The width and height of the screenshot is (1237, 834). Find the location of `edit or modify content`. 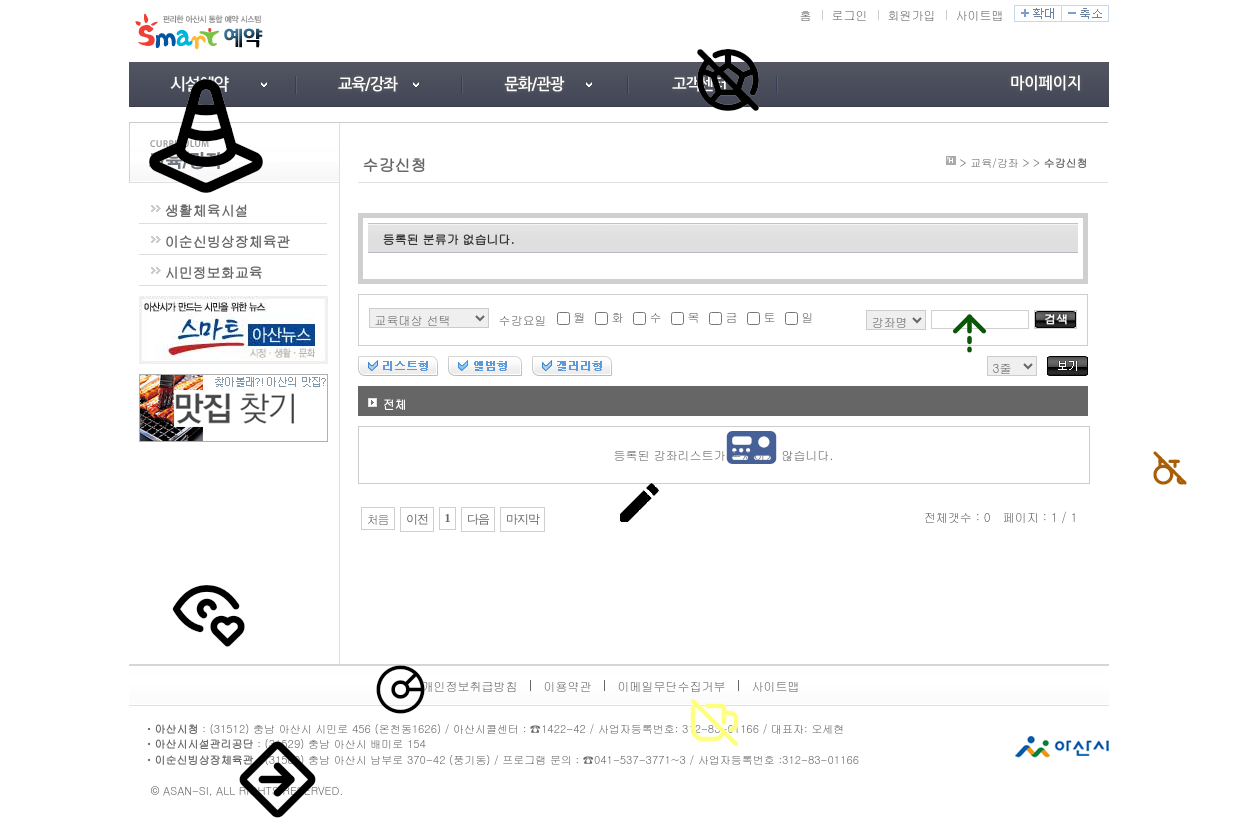

edit or modify content is located at coordinates (639, 502).